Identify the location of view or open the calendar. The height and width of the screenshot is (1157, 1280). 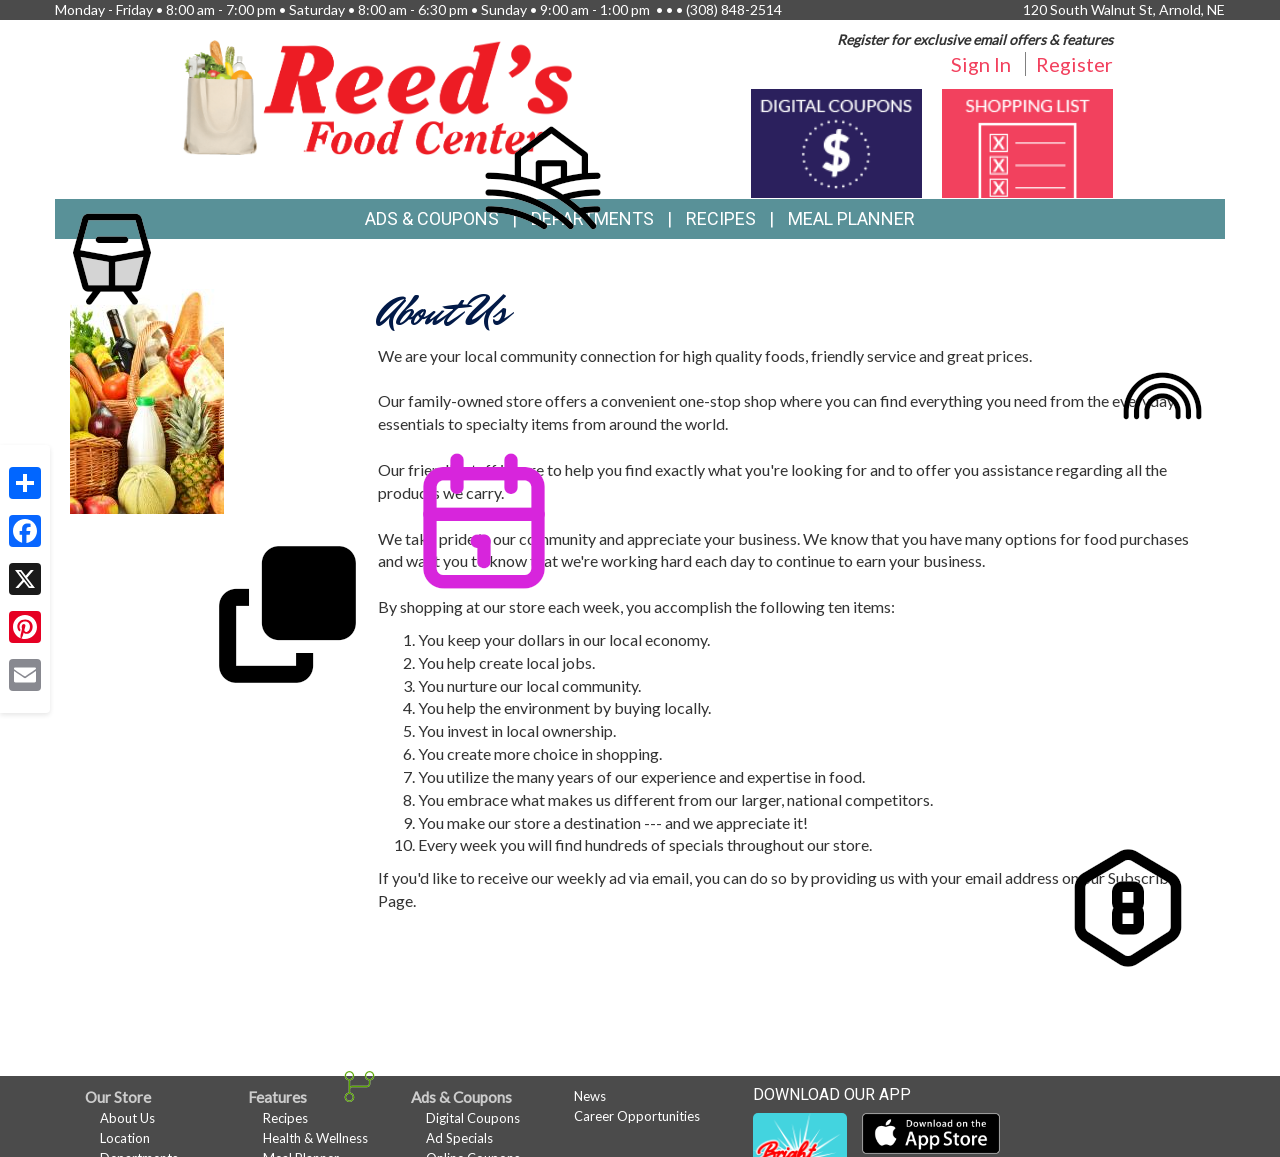
(484, 521).